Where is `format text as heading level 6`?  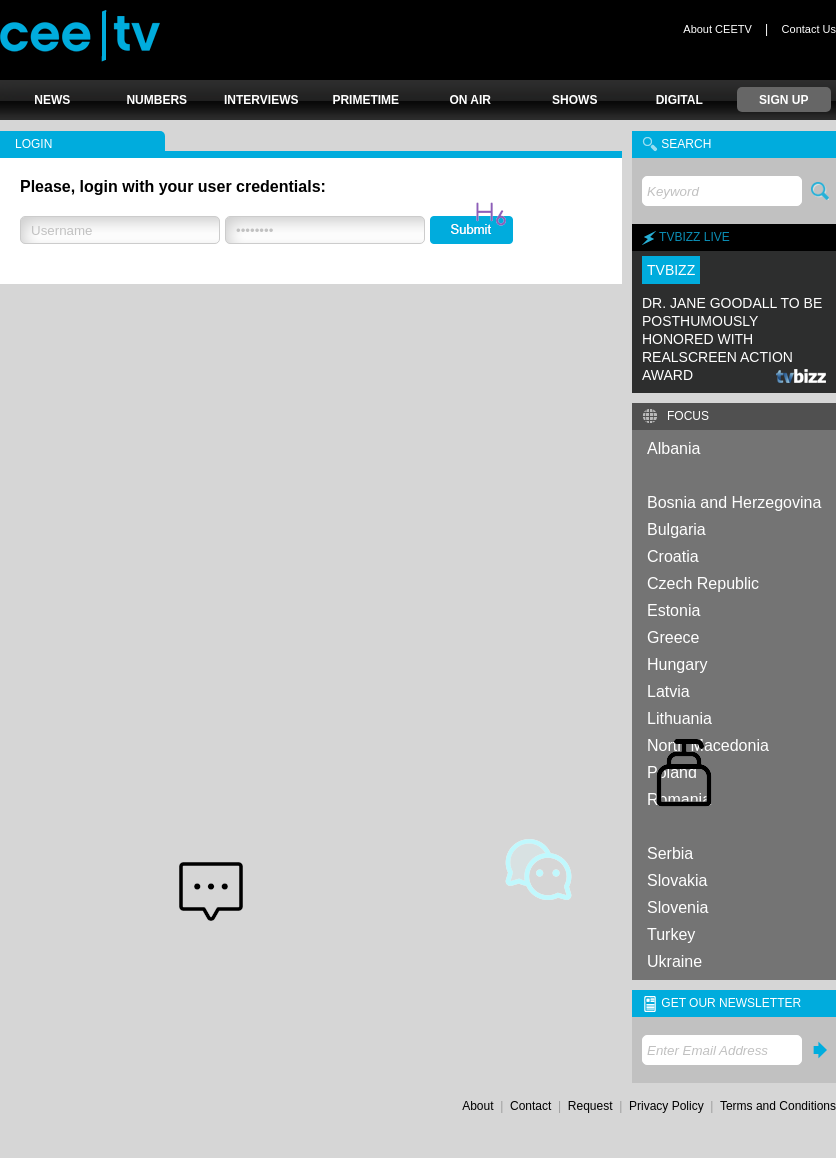
format text as heading level 6 is located at coordinates (489, 213).